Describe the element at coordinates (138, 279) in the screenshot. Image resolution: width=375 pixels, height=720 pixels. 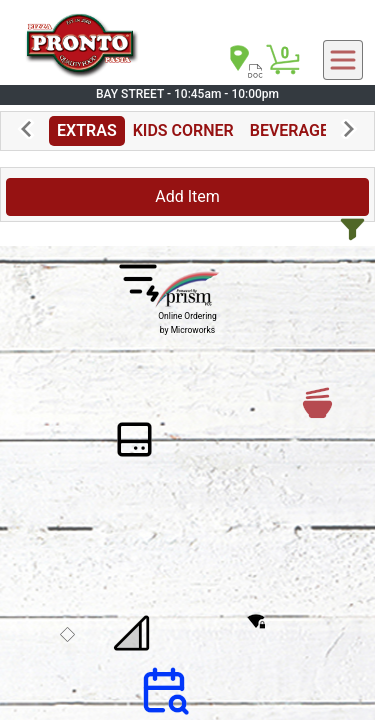
I see `apply quick filter settings` at that location.